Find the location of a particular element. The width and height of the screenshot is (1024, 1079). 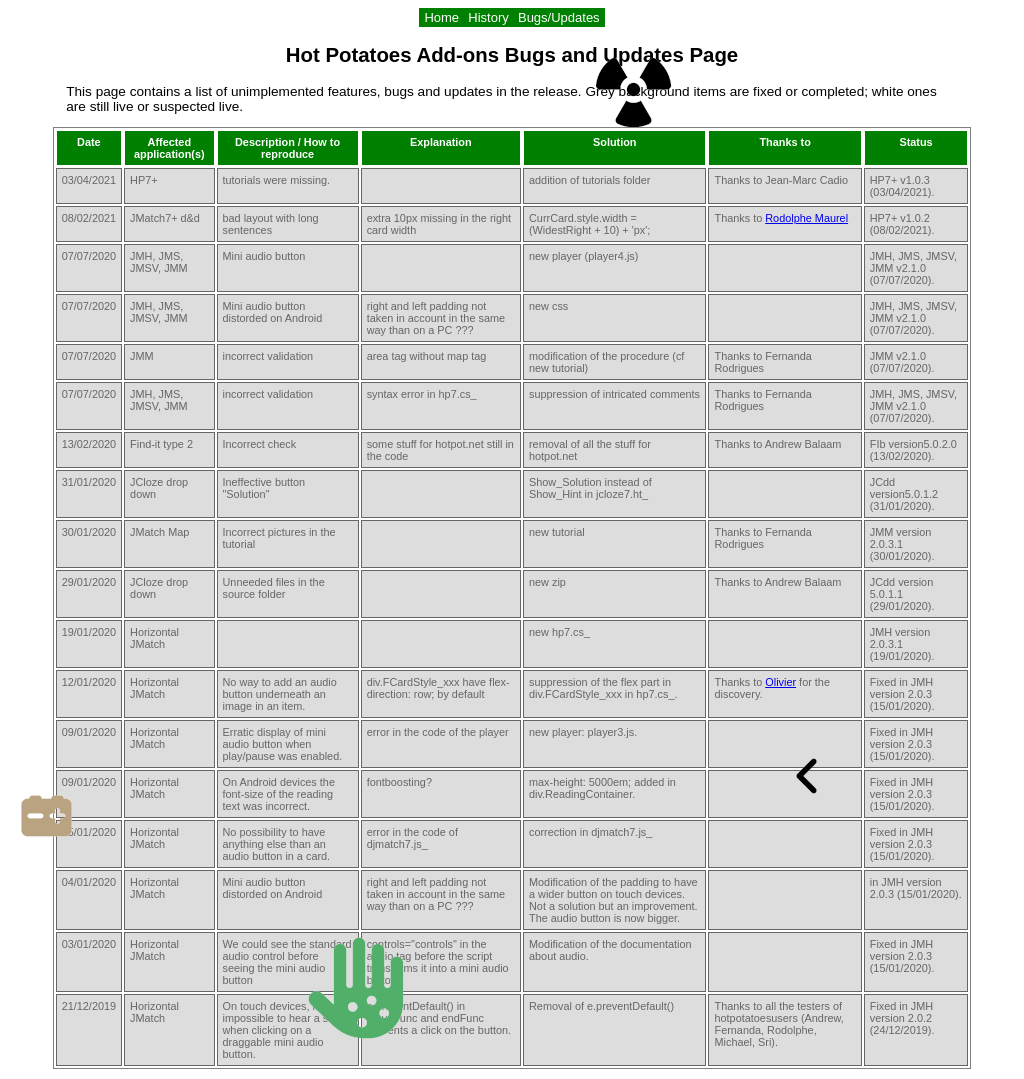

indicates allergy information or warnings is located at coordinates (359, 988).